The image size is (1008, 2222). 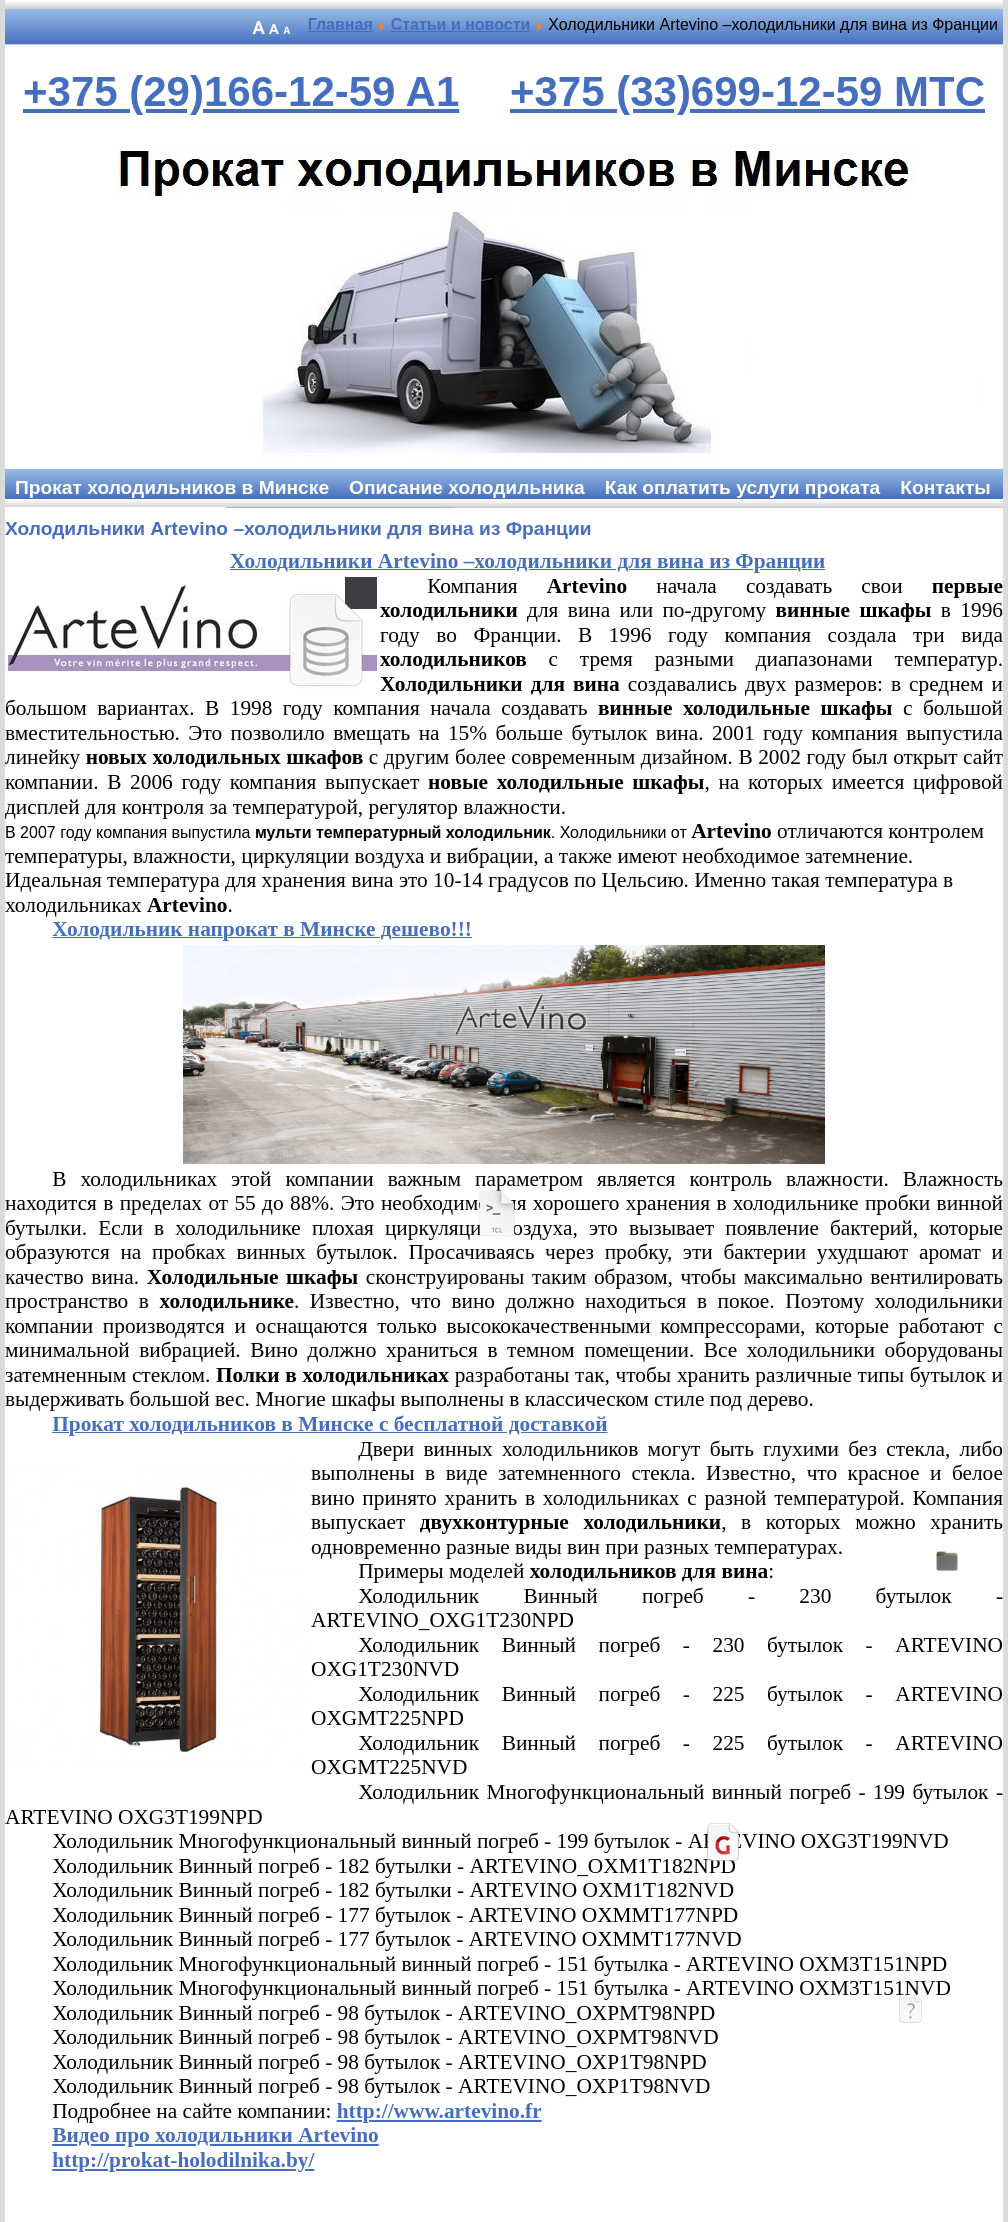 What do you see at coordinates (326, 640) in the screenshot?
I see `sqlite3 database file` at bounding box center [326, 640].